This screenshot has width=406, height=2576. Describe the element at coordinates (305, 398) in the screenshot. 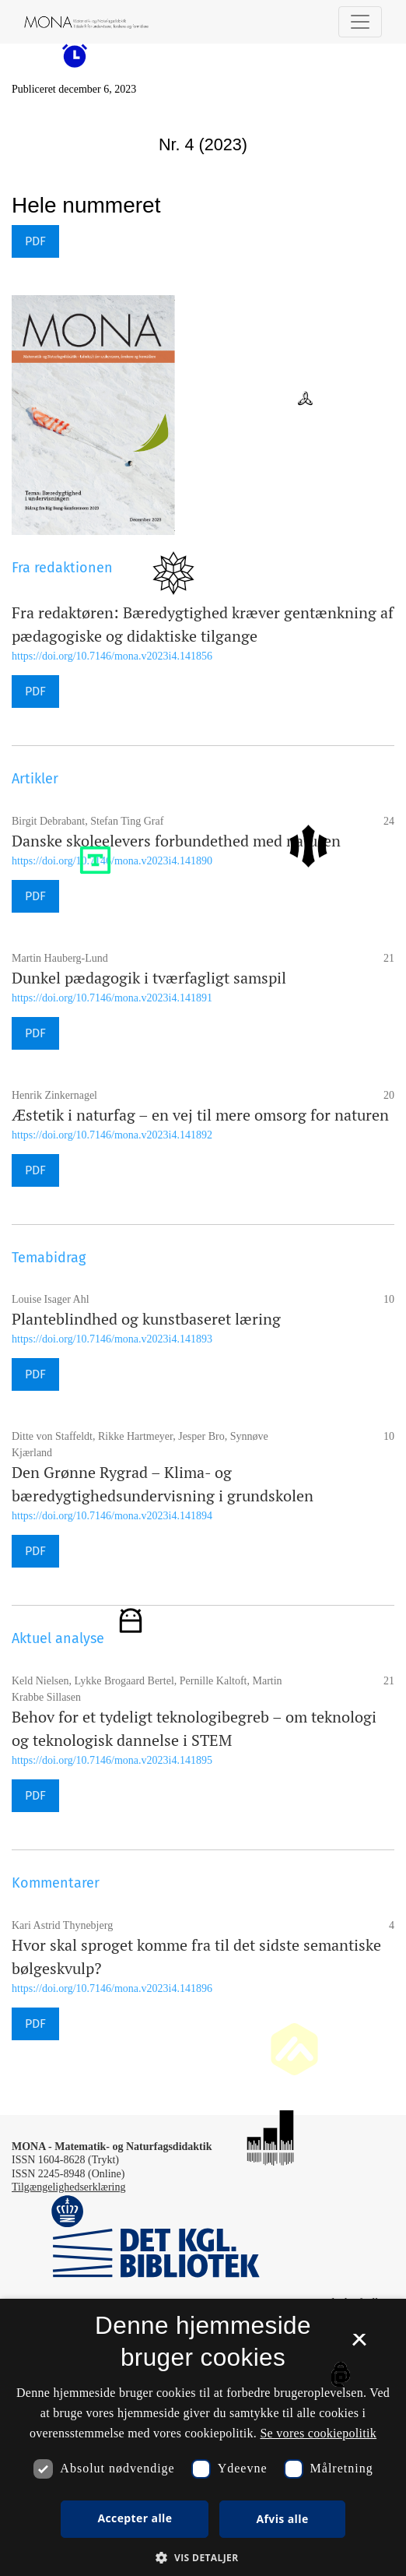

I see `treyarch game studio logo` at that location.